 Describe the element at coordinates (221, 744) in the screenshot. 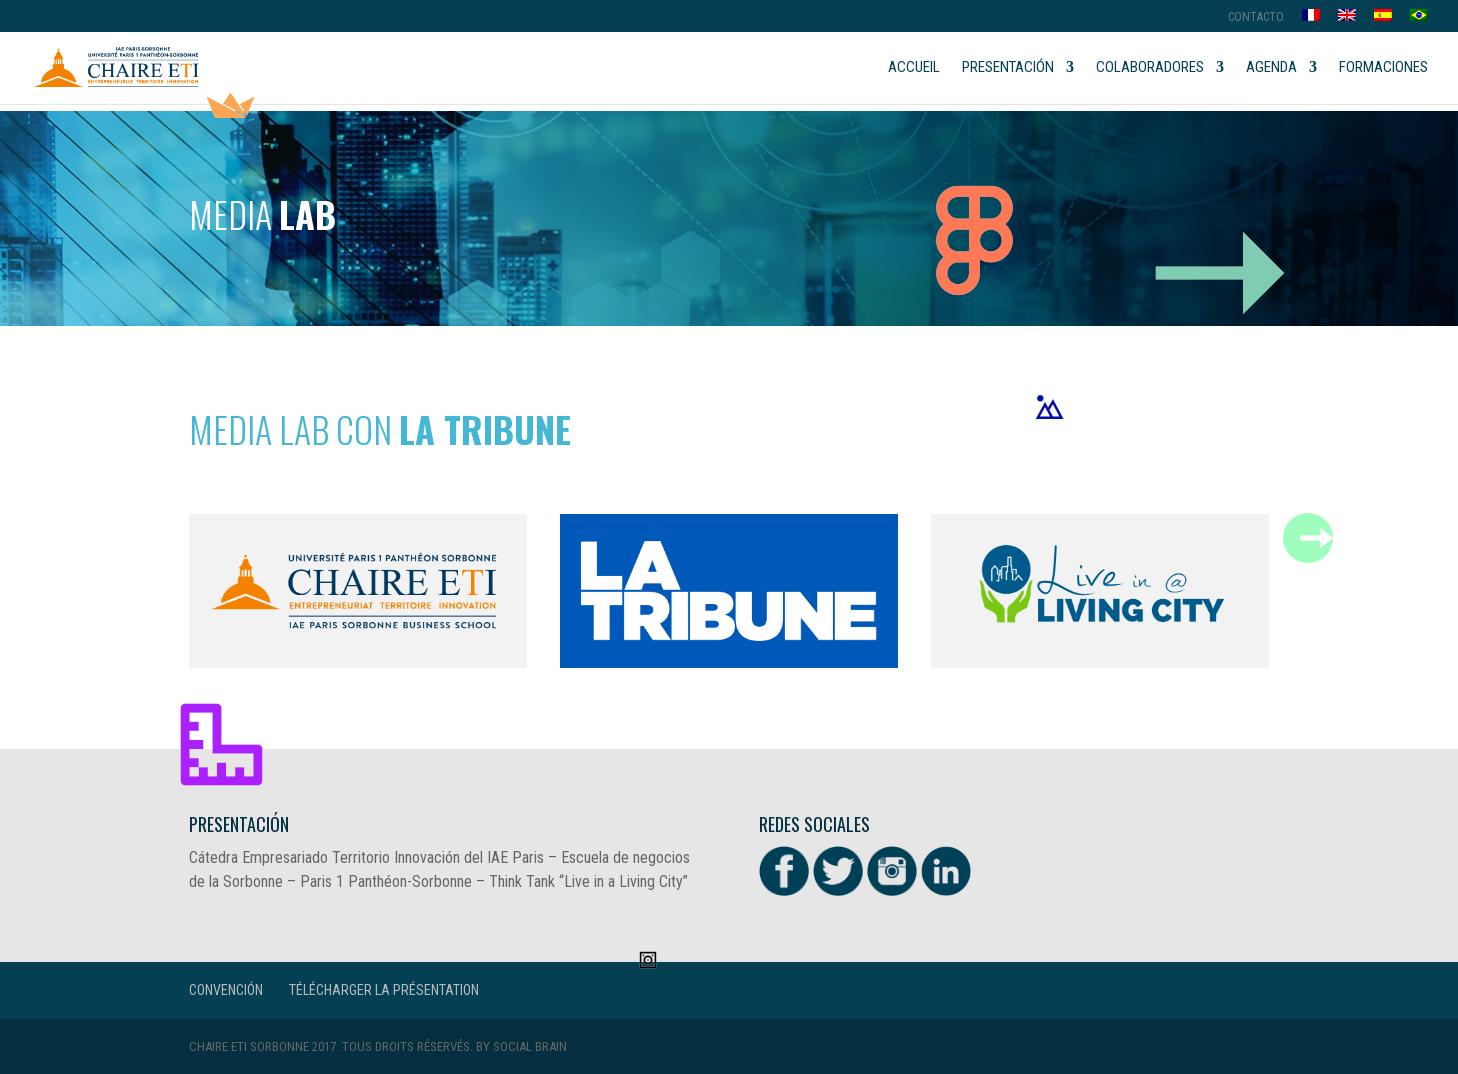

I see `access measurement or ruler tool` at that location.